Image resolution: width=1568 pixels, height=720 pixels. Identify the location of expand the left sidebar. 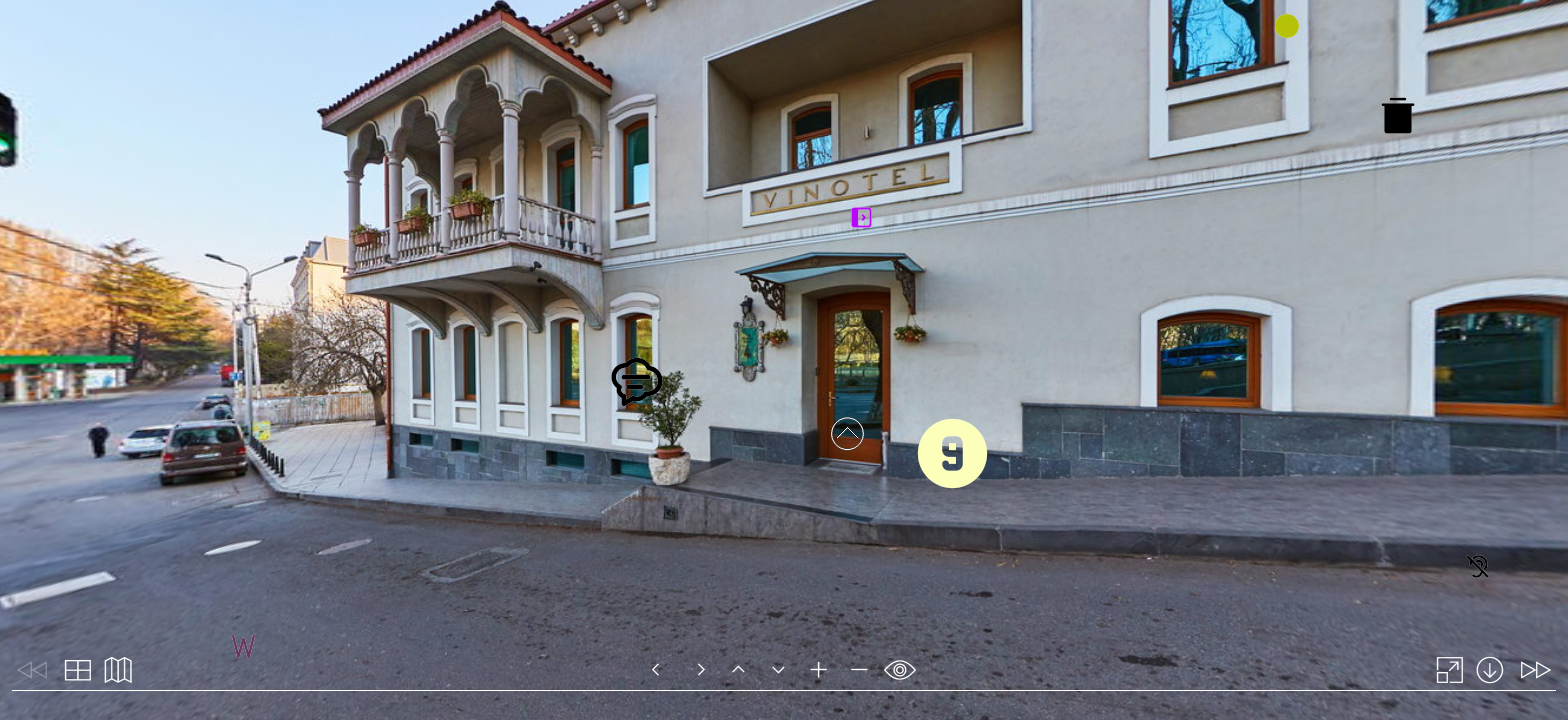
(861, 217).